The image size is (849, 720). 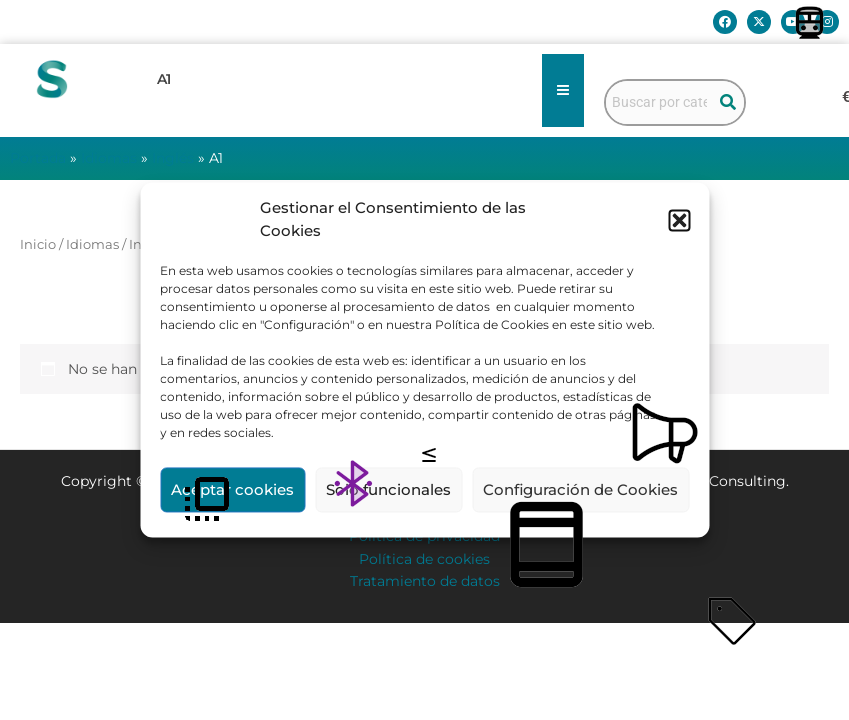 I want to click on switch to tablet view, so click(x=546, y=544).